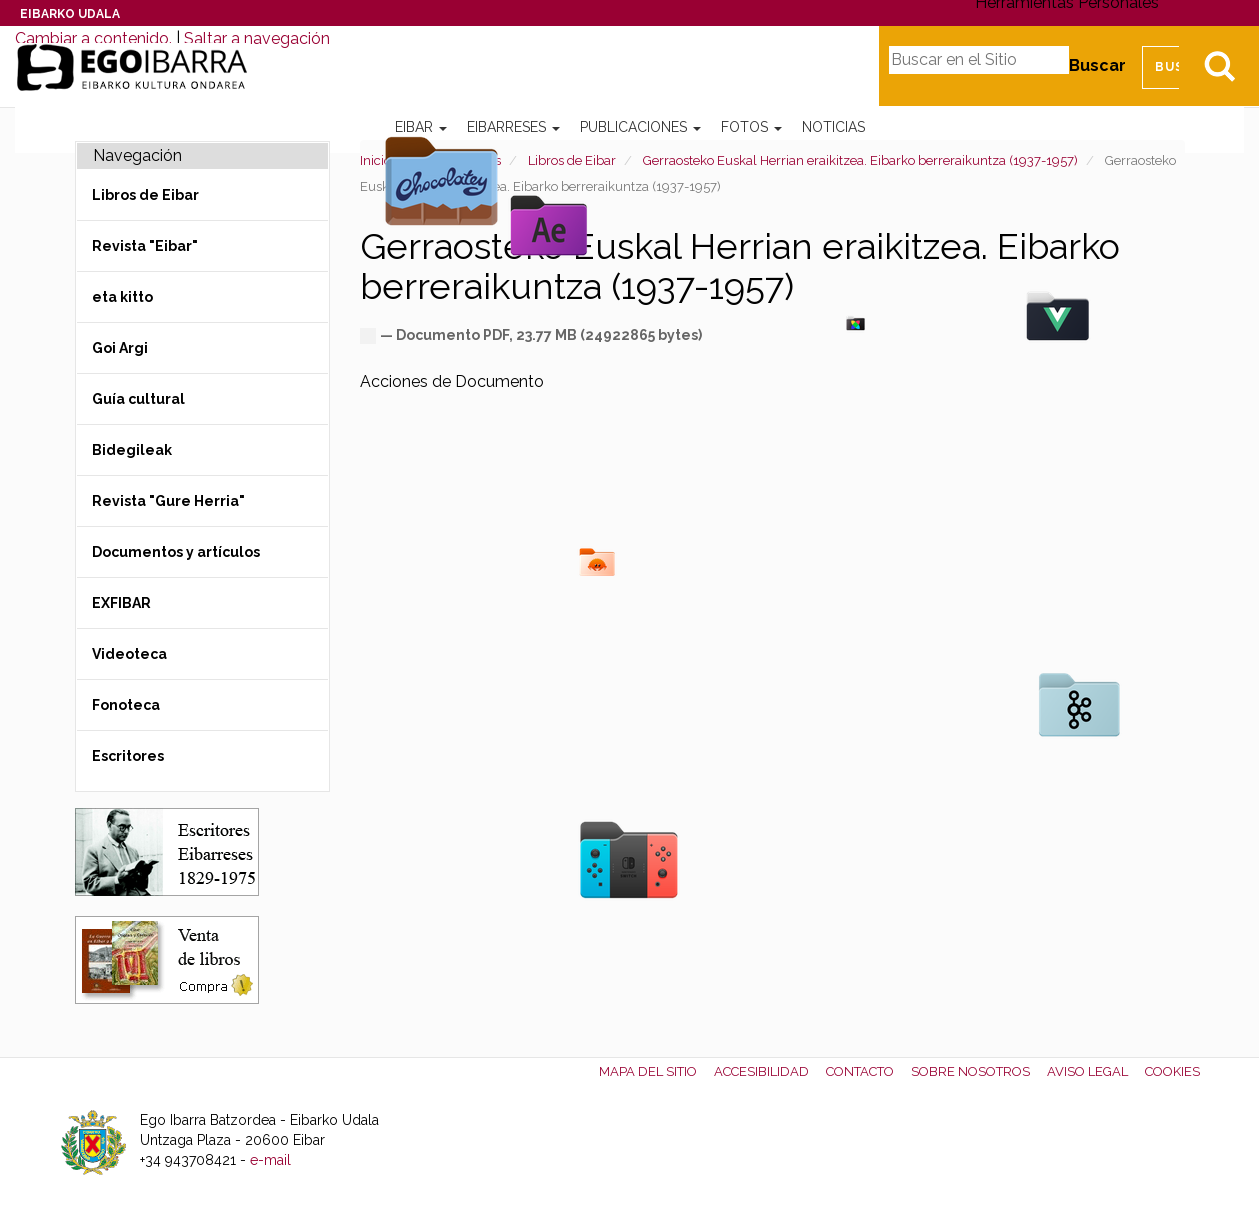 This screenshot has width=1259, height=1215. What do you see at coordinates (855, 323) in the screenshot?
I see `folder containing haxe flixel game engine projects` at bounding box center [855, 323].